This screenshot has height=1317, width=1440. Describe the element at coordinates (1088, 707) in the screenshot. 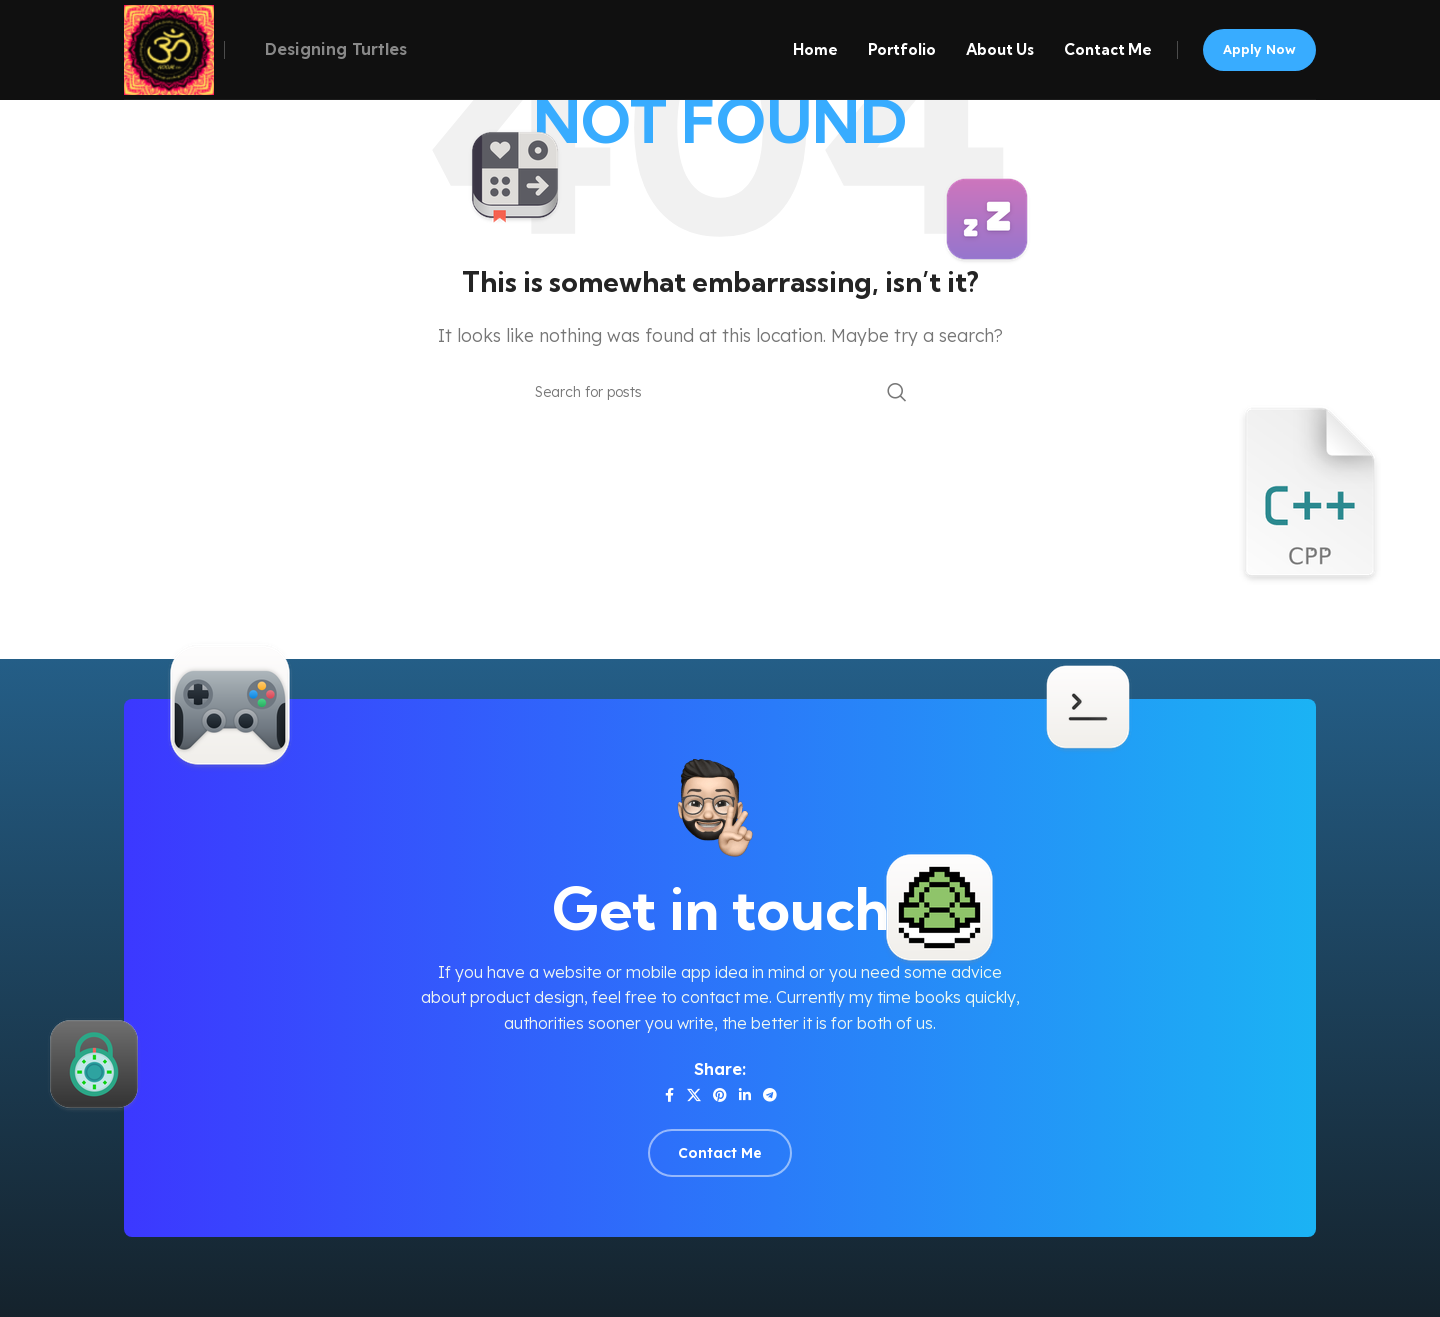

I see `open terminal or command line interface` at that location.